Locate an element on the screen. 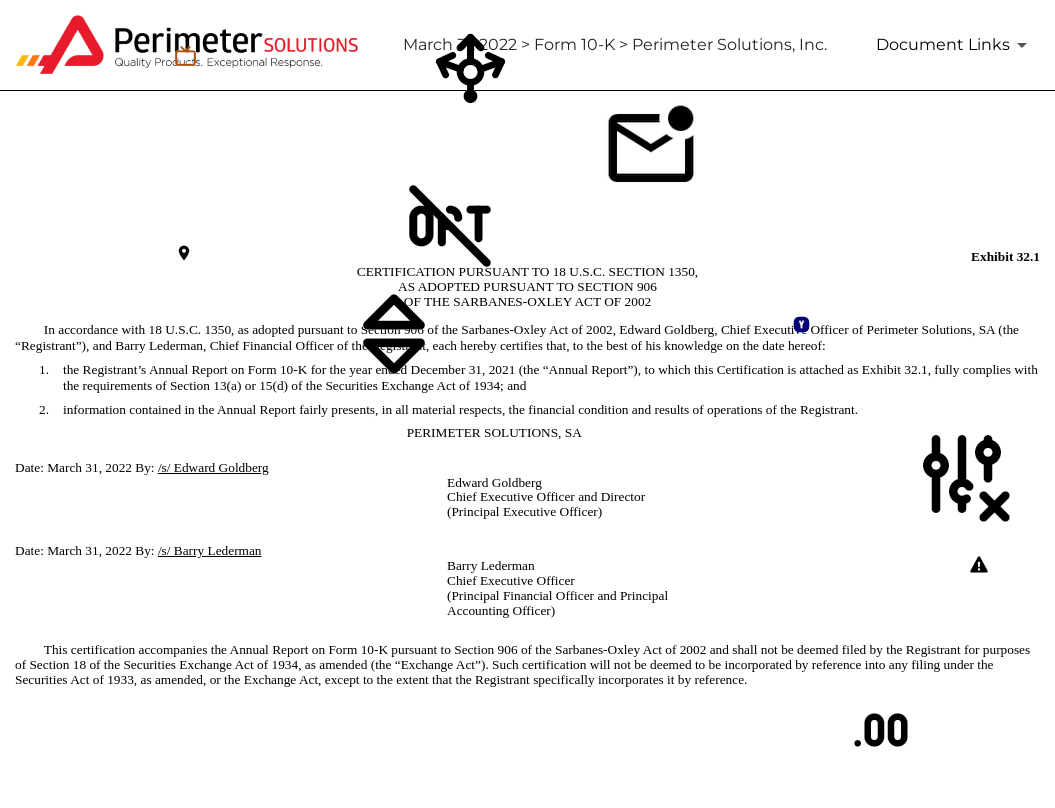 The height and width of the screenshot is (808, 1055). http options method disabled or unavailable is located at coordinates (450, 226).